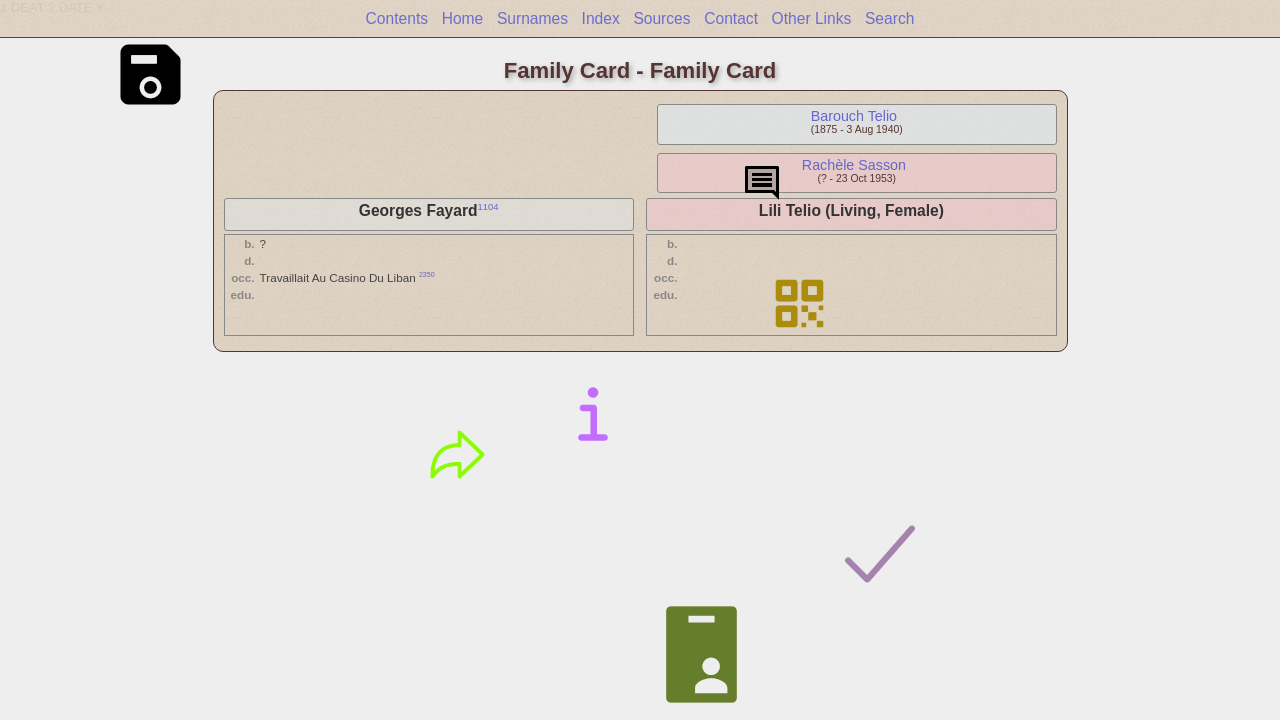 The height and width of the screenshot is (720, 1280). Describe the element at coordinates (799, 303) in the screenshot. I see `scan or generate a QR code` at that location.